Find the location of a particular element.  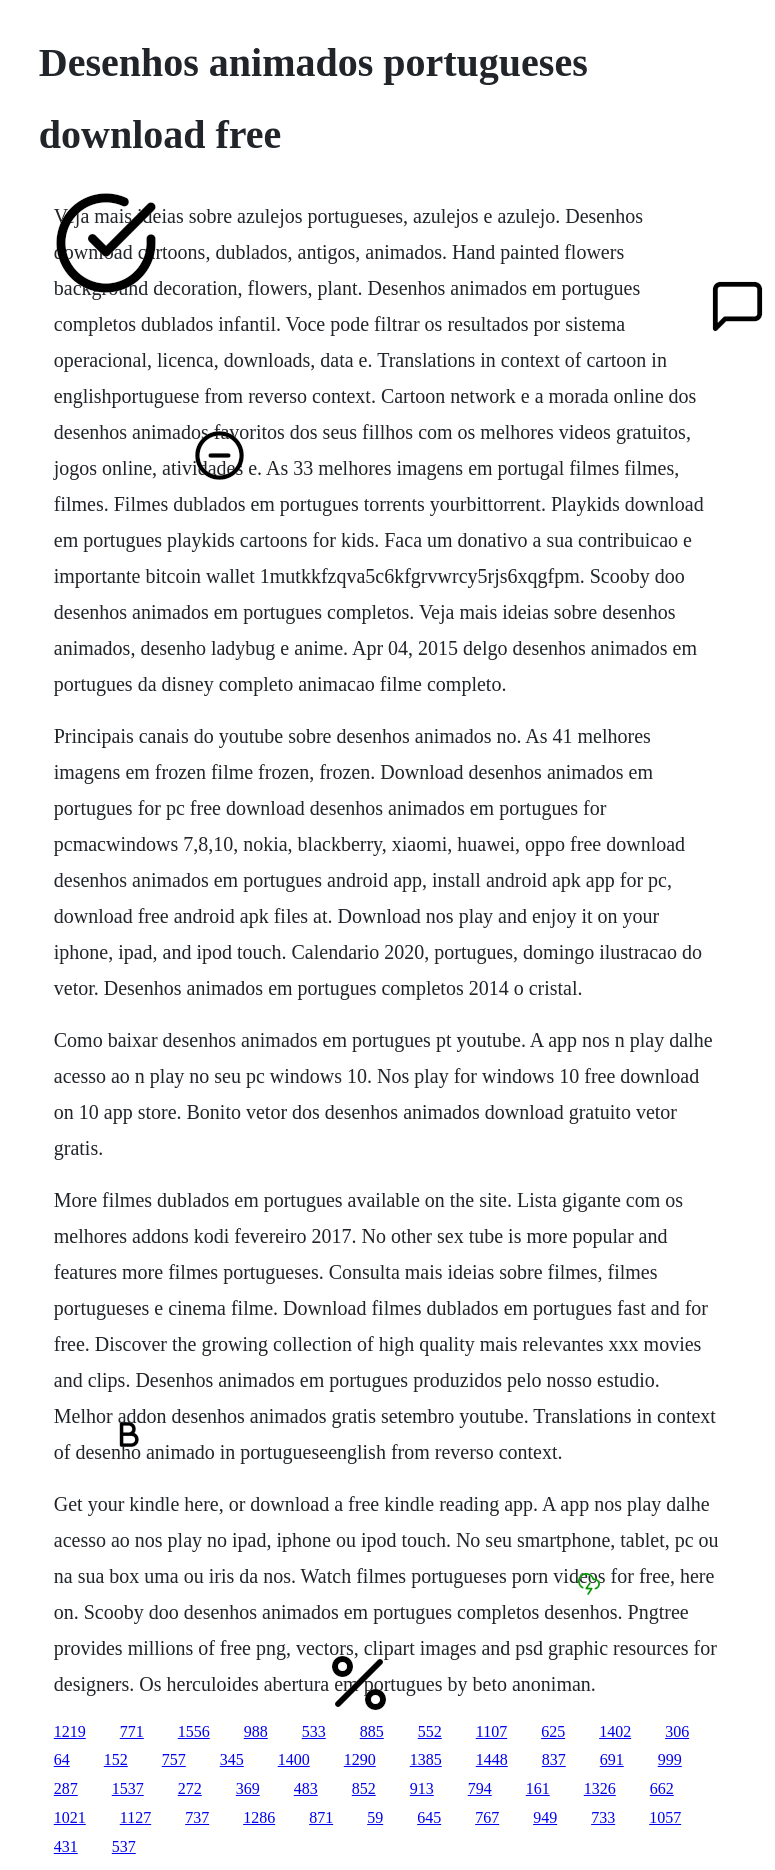

indicates task or action completed successfully is located at coordinates (106, 243).